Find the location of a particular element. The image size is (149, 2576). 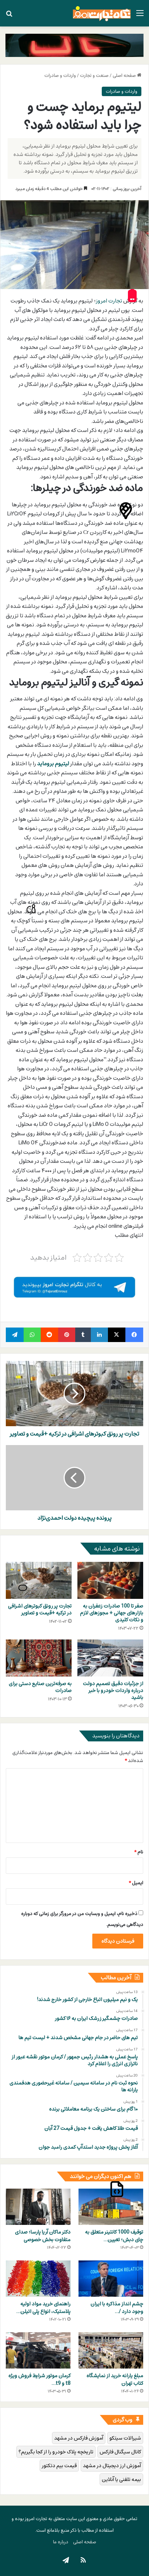

medication or pill tracker is located at coordinates (23, 1588).